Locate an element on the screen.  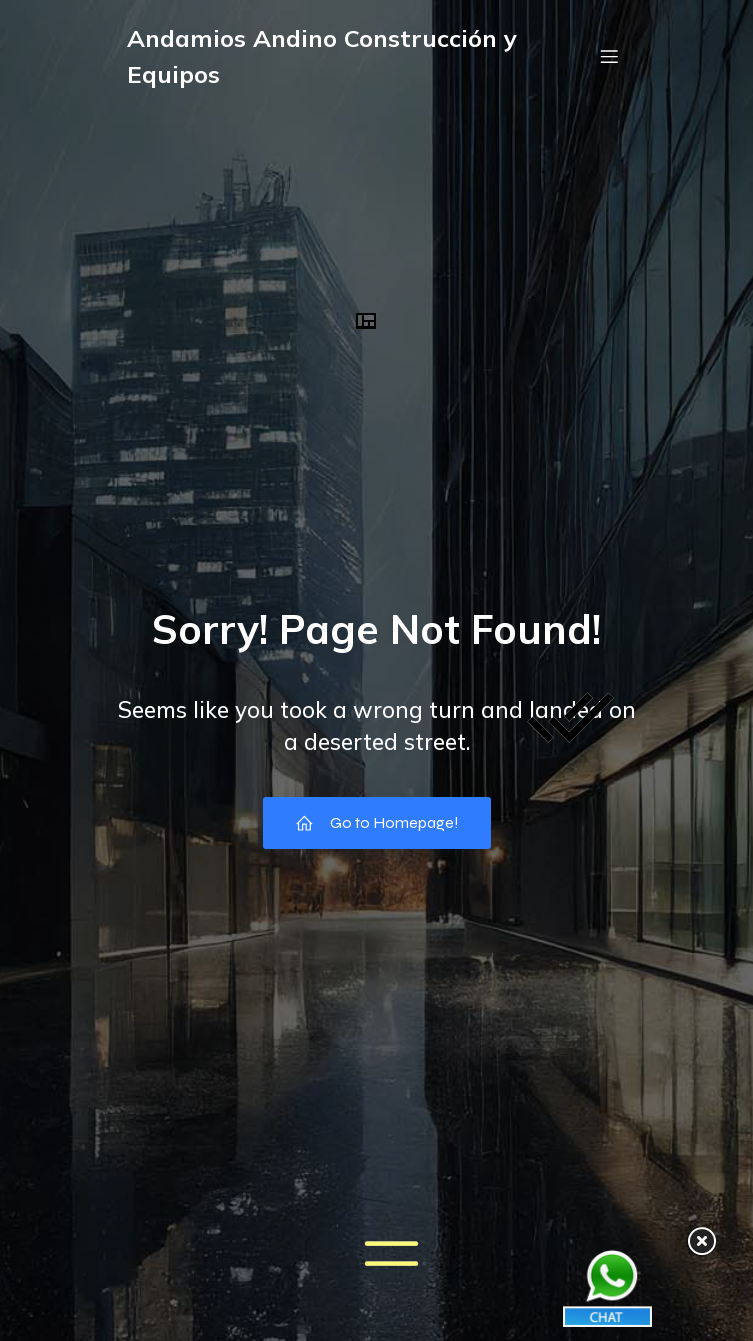
all items marked as complete is located at coordinates (570, 716).